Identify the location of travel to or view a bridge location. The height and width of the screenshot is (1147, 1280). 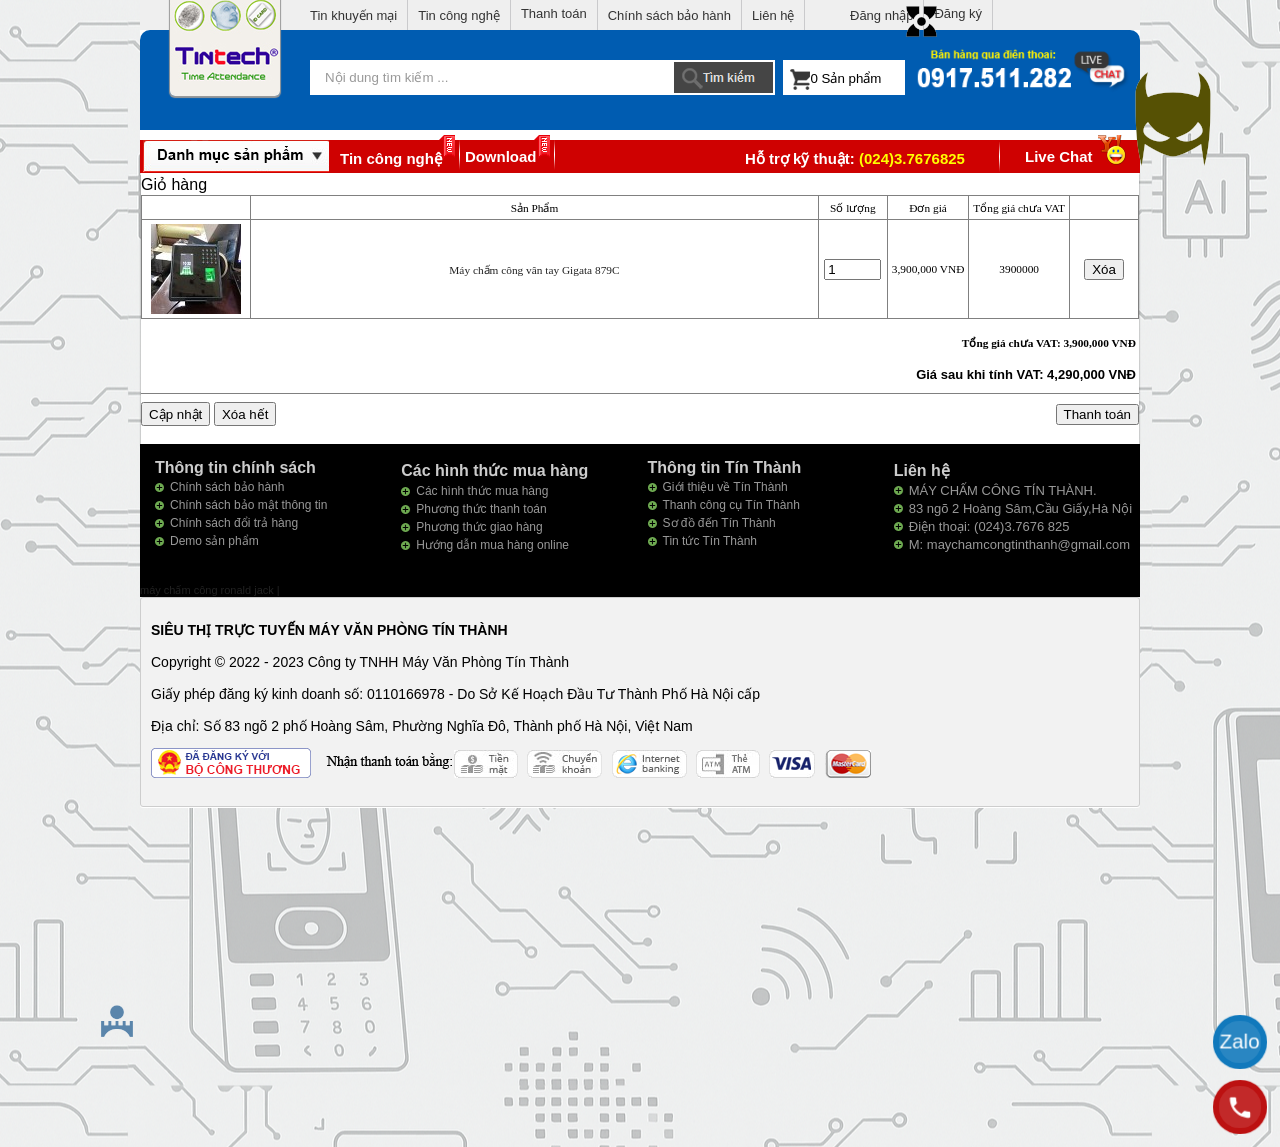
(117, 1021).